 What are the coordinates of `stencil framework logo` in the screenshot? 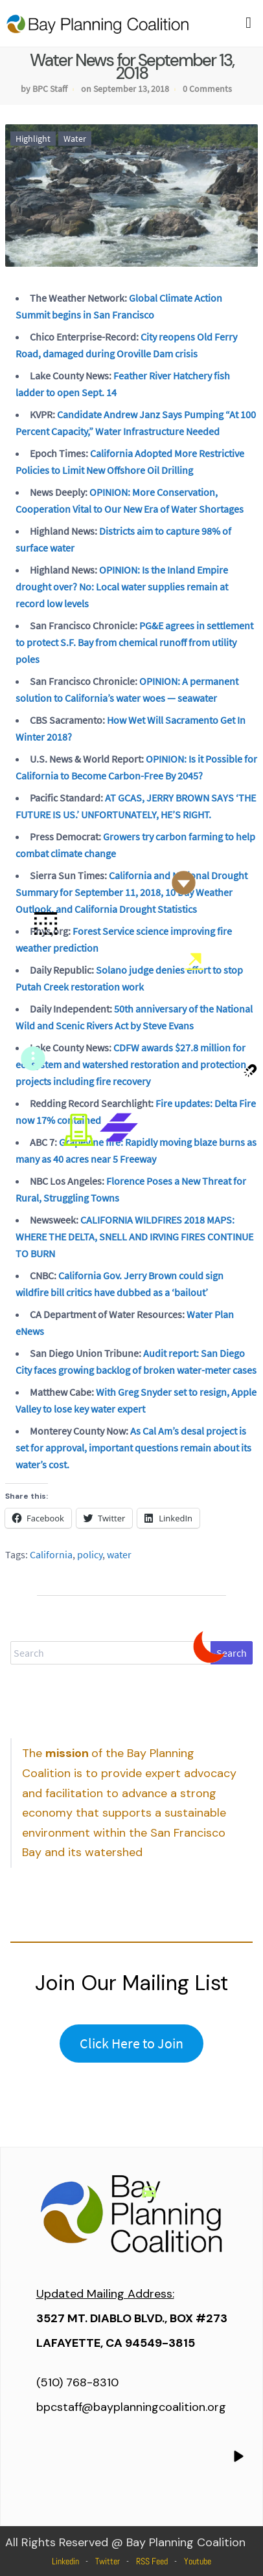 It's located at (119, 1127).